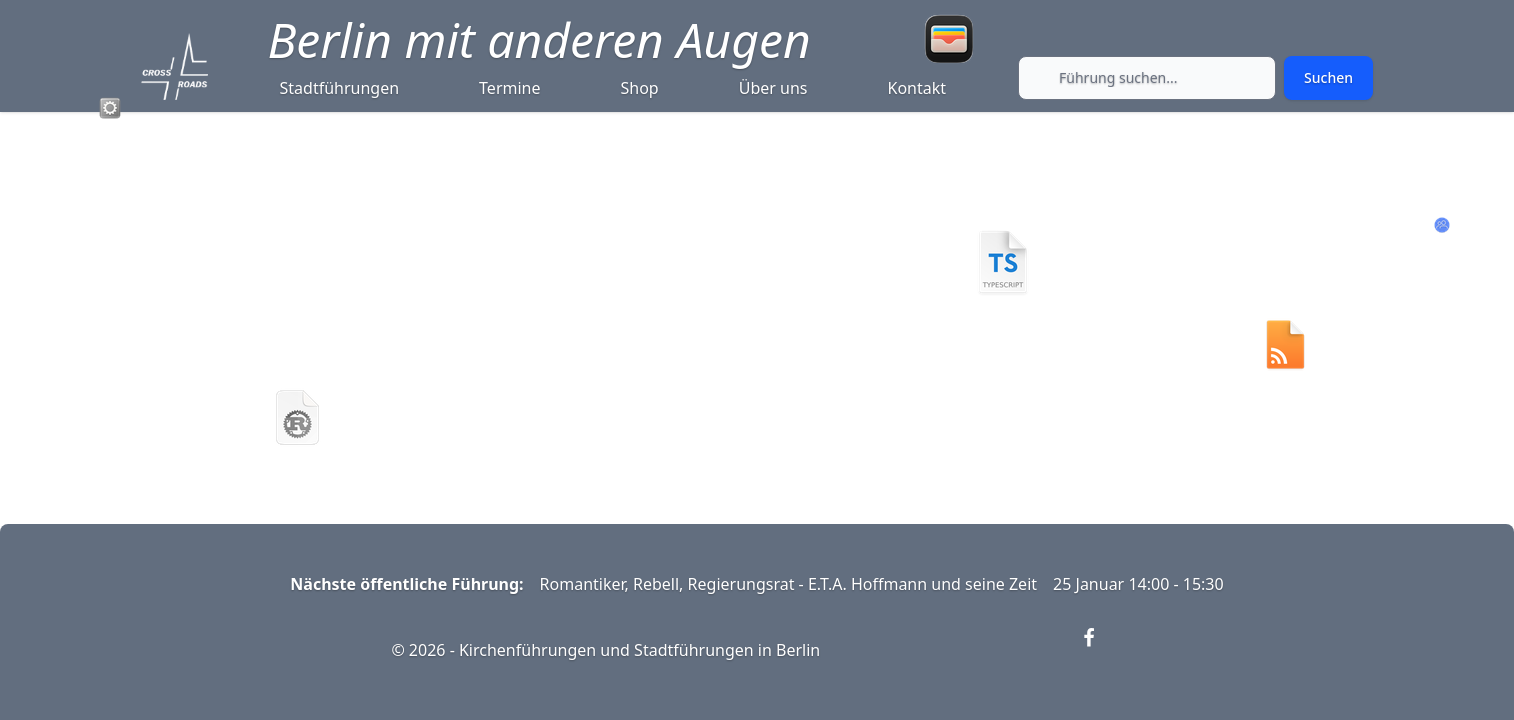 Image resolution: width=1514 pixels, height=720 pixels. What do you see at coordinates (949, 39) in the screenshot?
I see `open apple wallet app` at bounding box center [949, 39].